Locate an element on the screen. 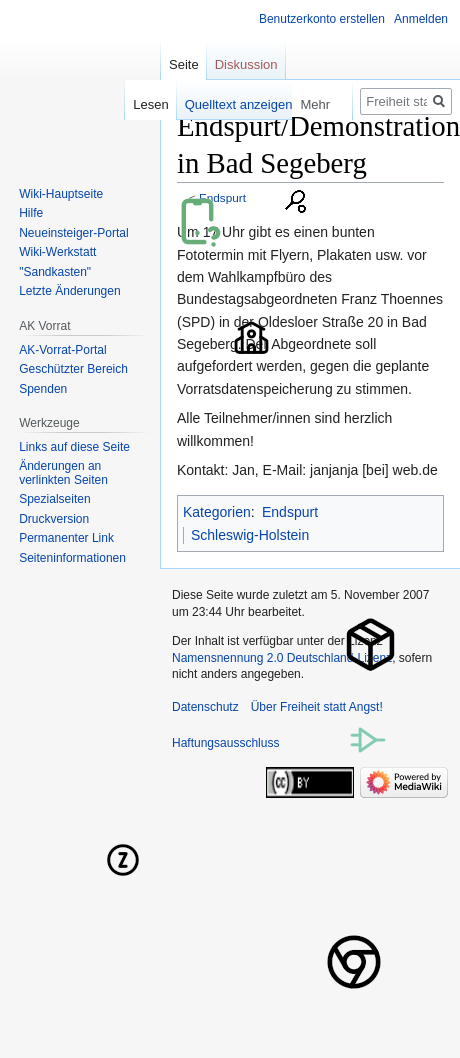 The width and height of the screenshot is (460, 1058). view package or shipment details is located at coordinates (370, 644).